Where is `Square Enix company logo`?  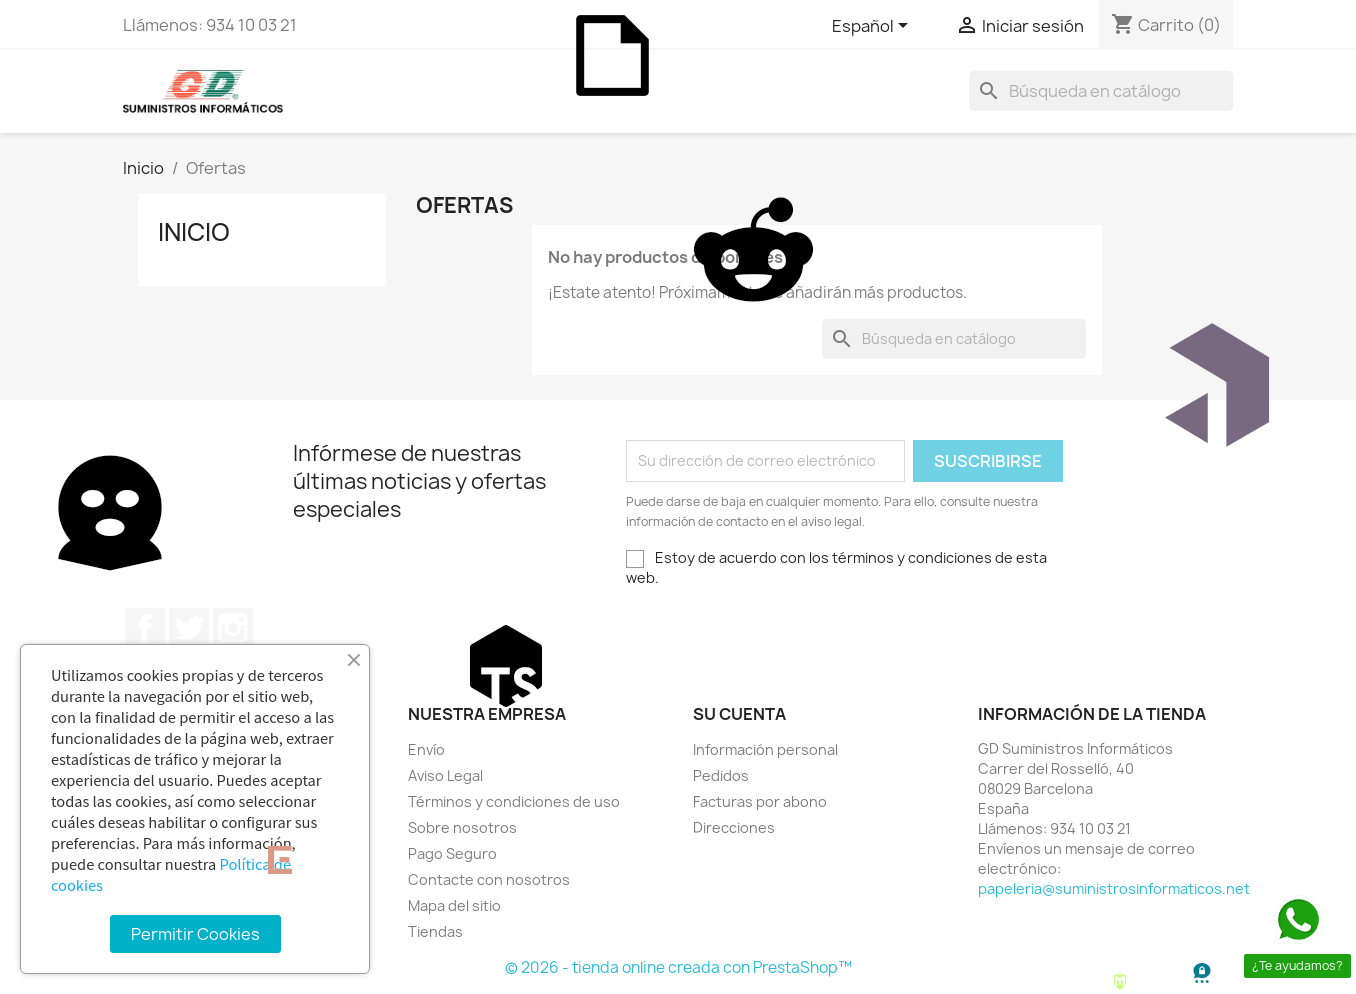
Square Enix company logo is located at coordinates (280, 860).